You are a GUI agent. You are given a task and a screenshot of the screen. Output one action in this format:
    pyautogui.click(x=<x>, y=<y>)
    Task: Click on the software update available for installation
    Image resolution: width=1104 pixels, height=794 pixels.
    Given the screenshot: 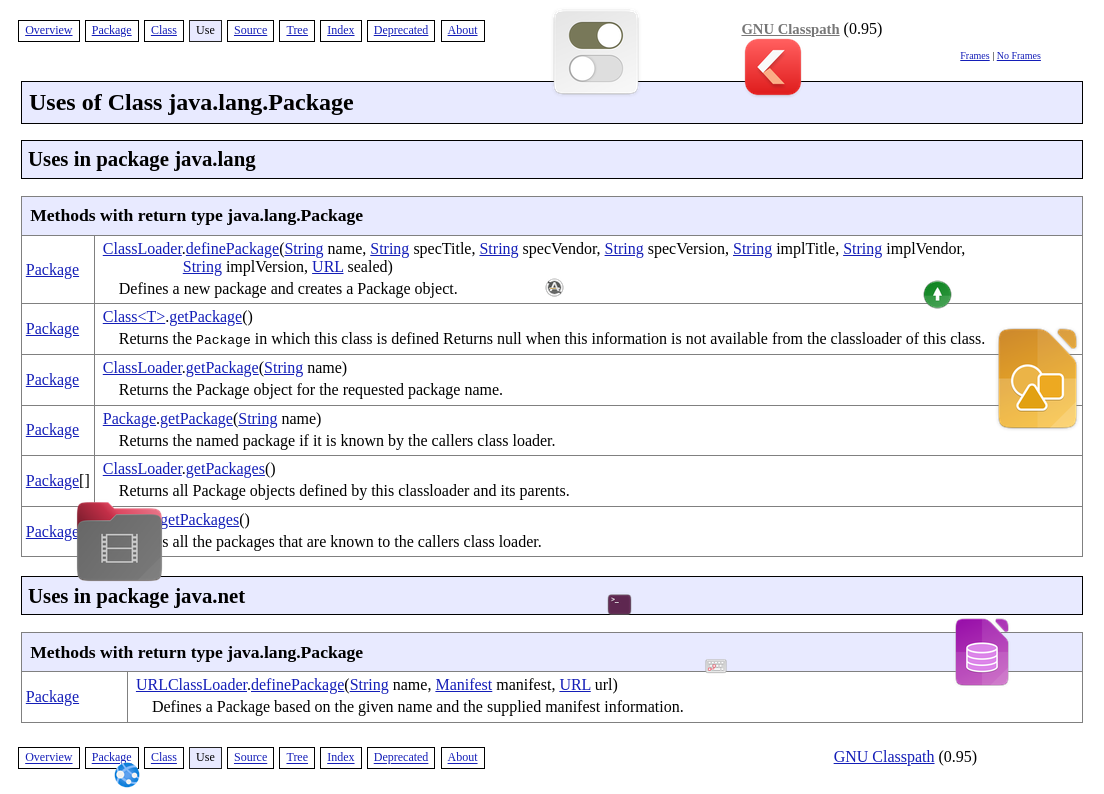 What is the action you would take?
    pyautogui.click(x=937, y=294)
    